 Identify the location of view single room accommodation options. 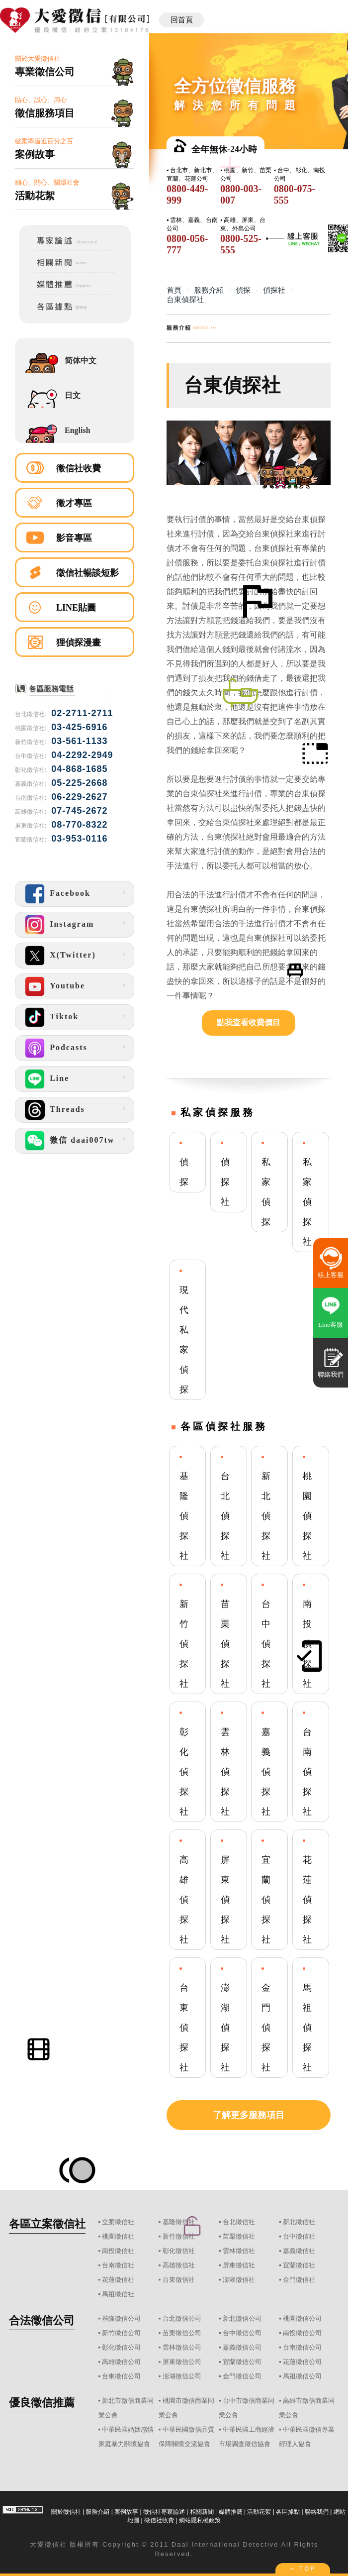
(295, 970).